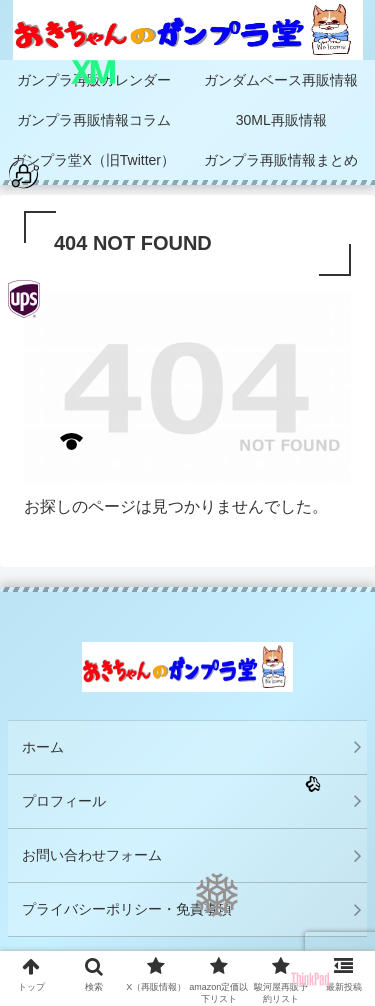 Image resolution: width=375 pixels, height=1006 pixels. What do you see at coordinates (217, 895) in the screenshot?
I see `Picard Surgelés brand logo` at bounding box center [217, 895].